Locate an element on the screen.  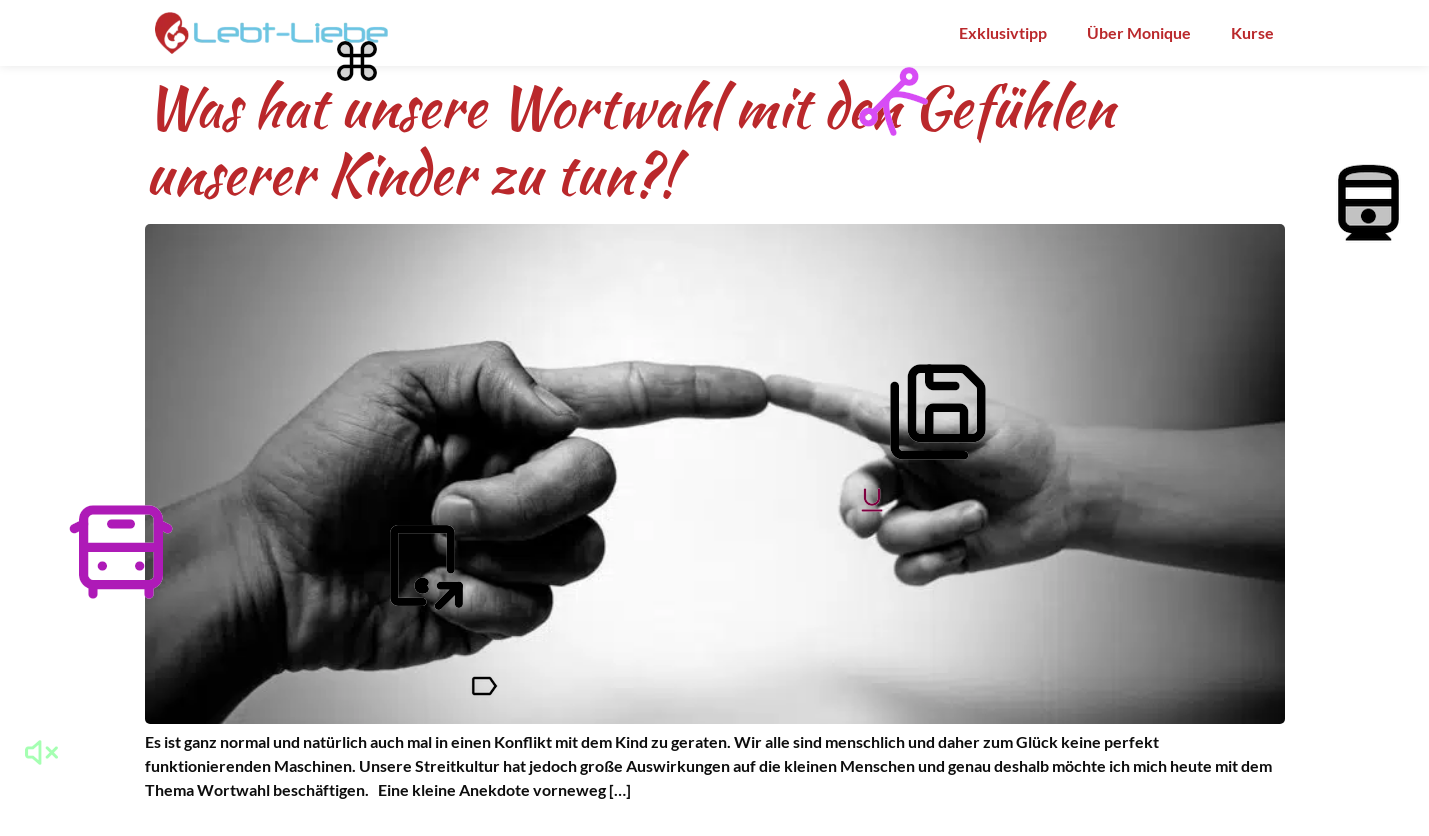
mute audio or sound is located at coordinates (41, 752).